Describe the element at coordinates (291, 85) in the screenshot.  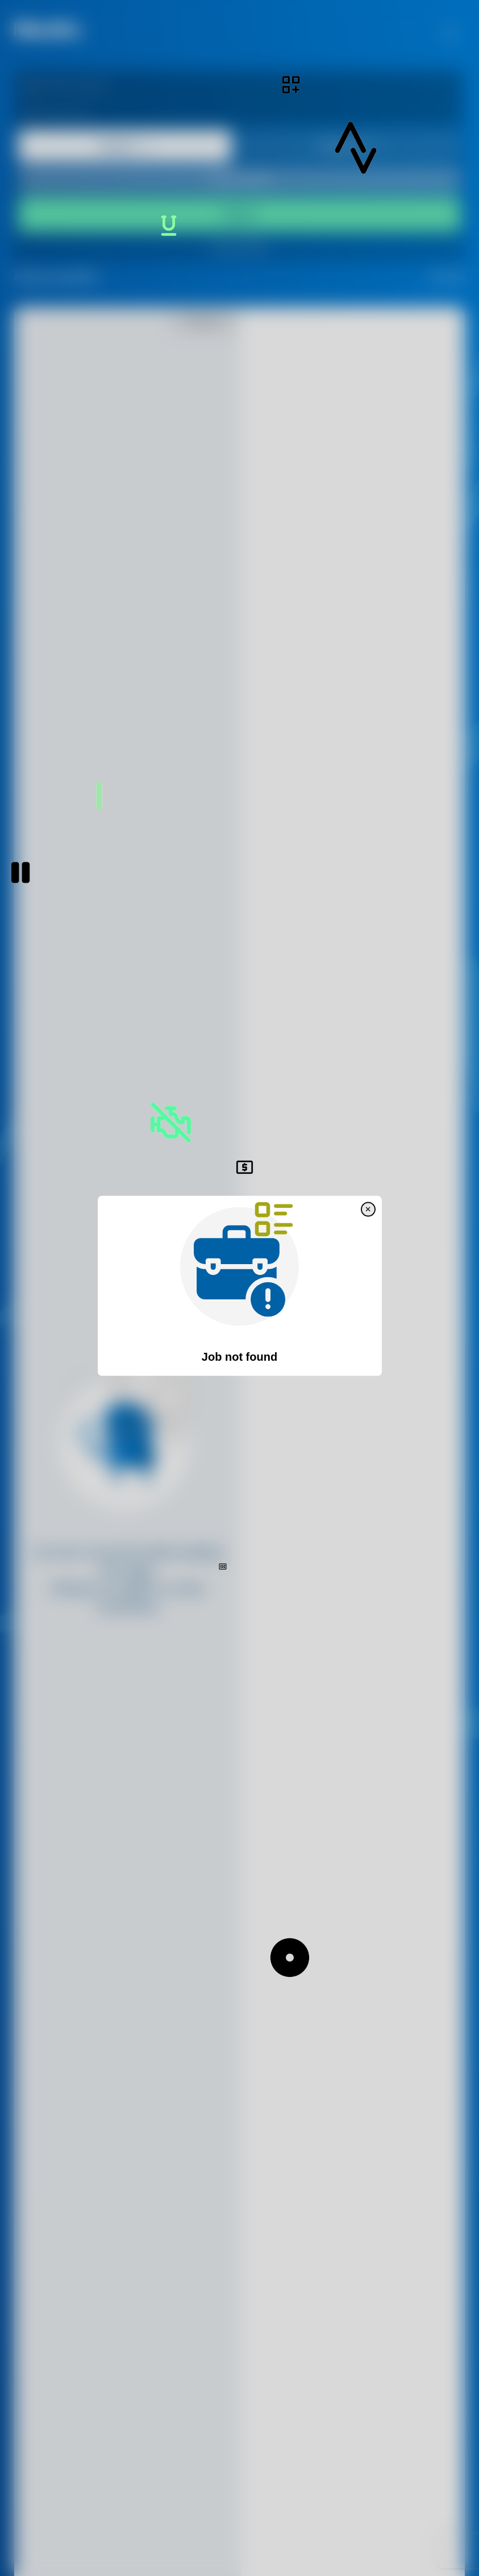
I see `add a new category` at that location.